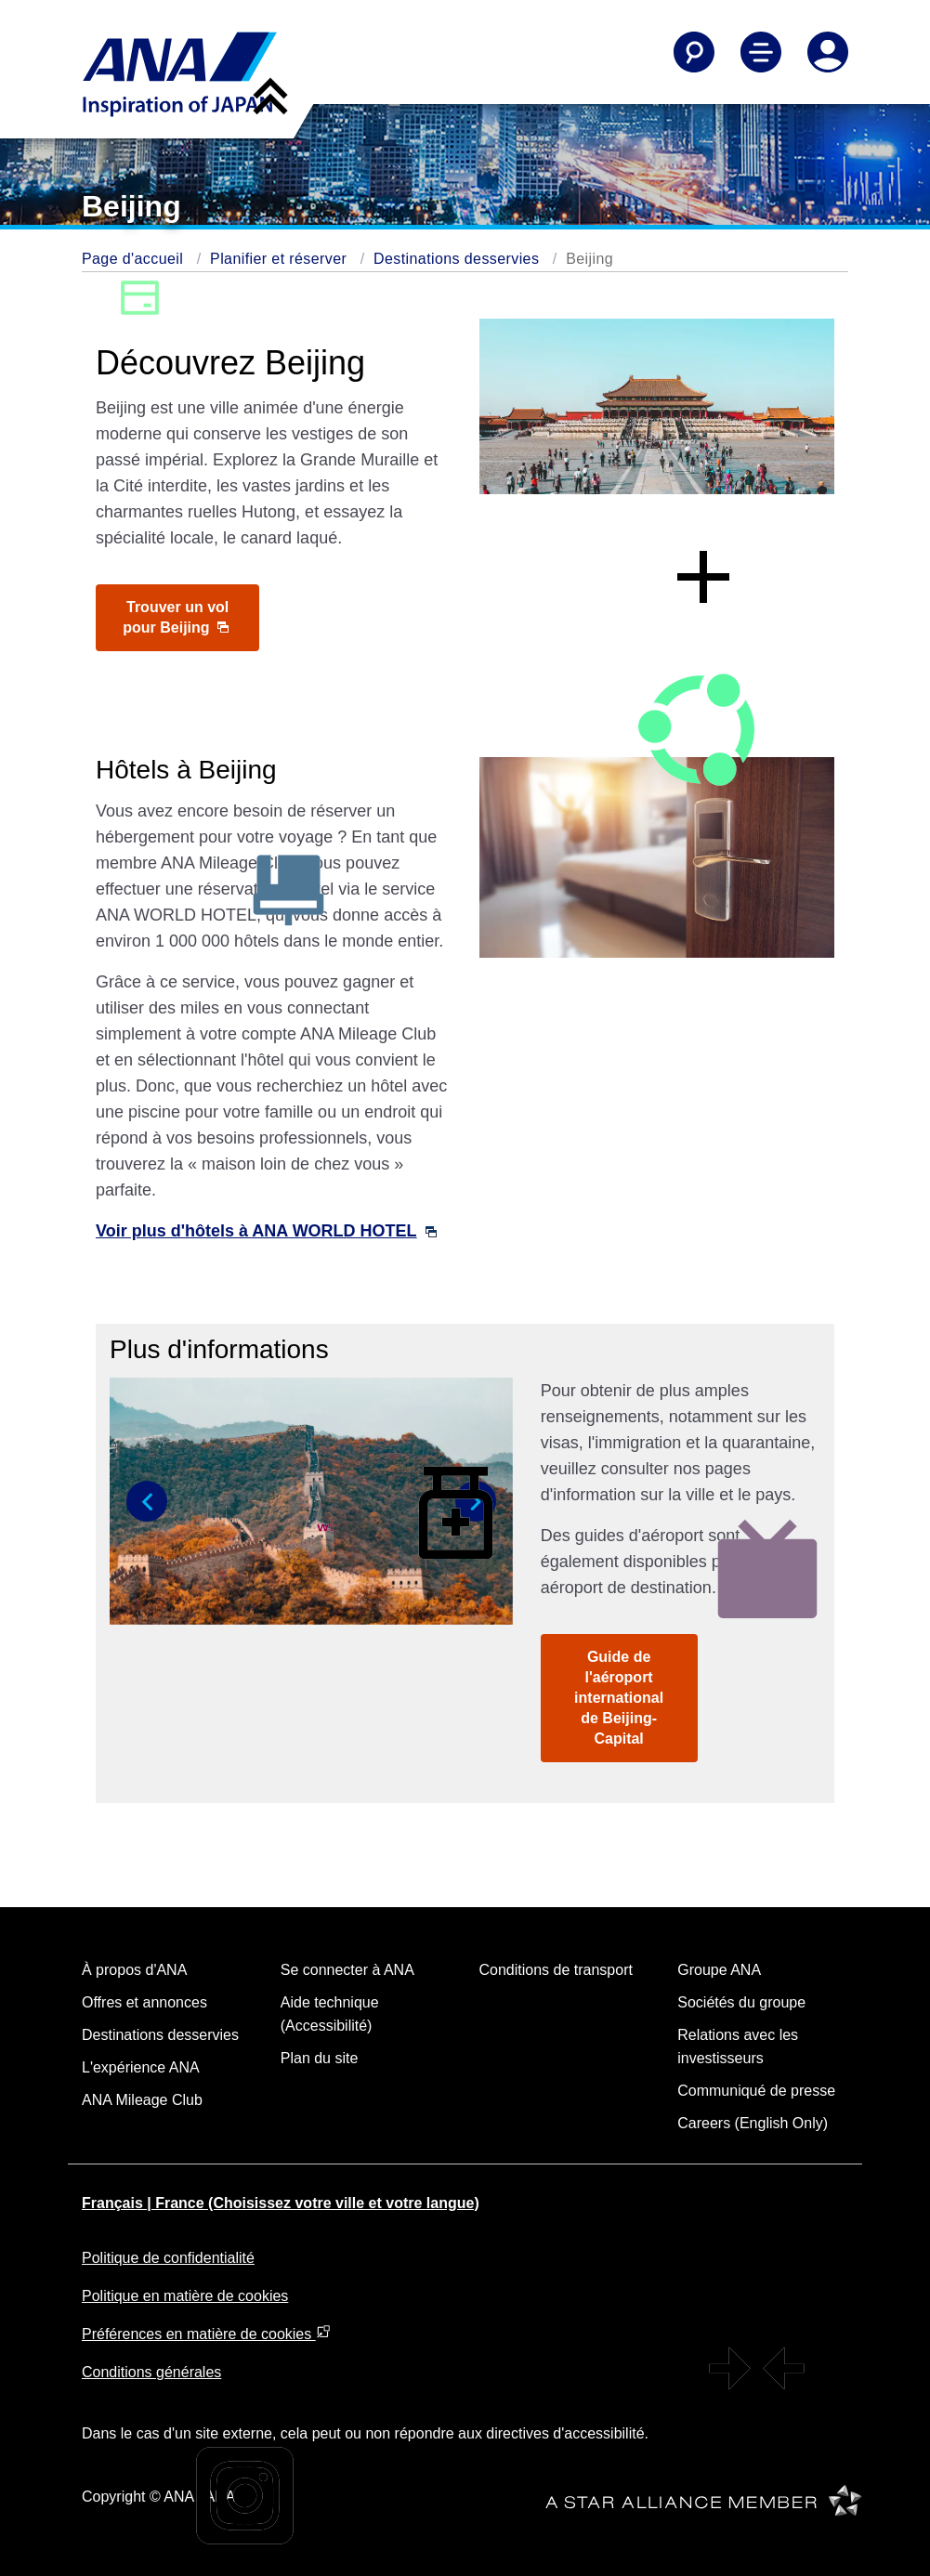  Describe the element at coordinates (455, 1512) in the screenshot. I see `view medication information` at that location.